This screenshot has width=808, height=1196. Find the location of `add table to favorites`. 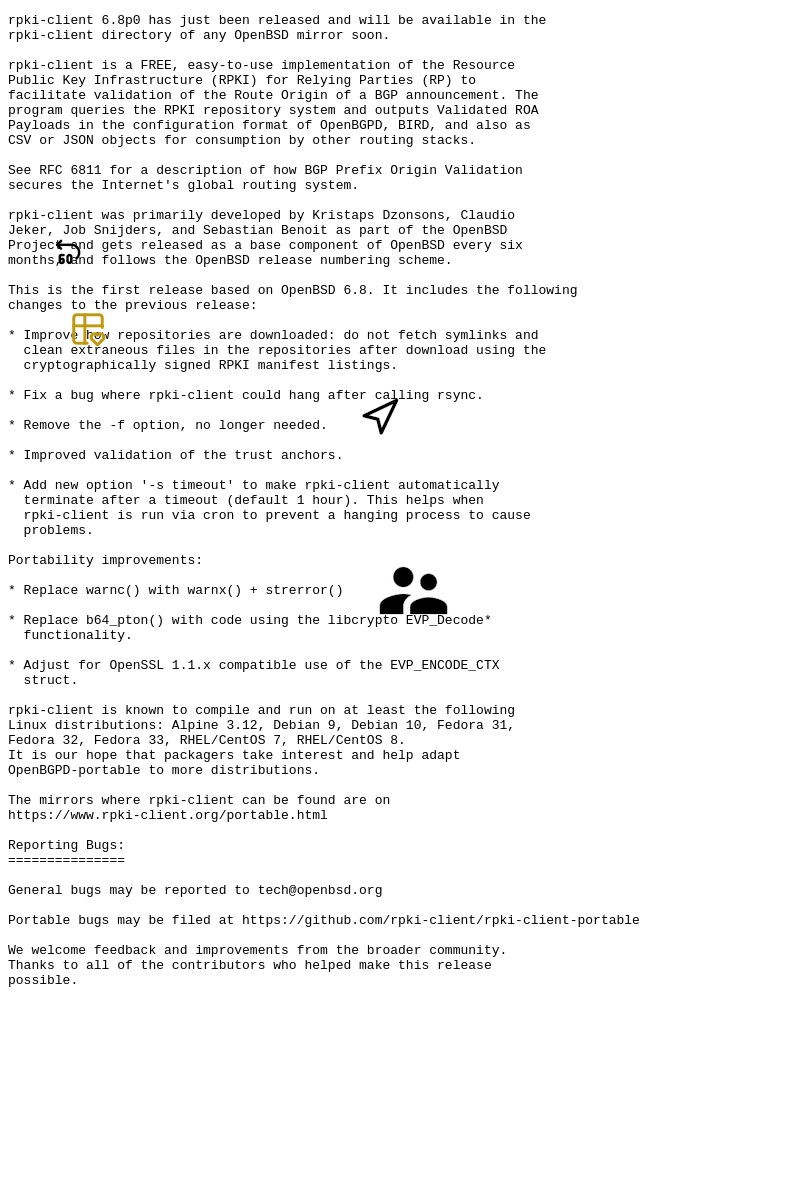

add table to favorites is located at coordinates (88, 329).